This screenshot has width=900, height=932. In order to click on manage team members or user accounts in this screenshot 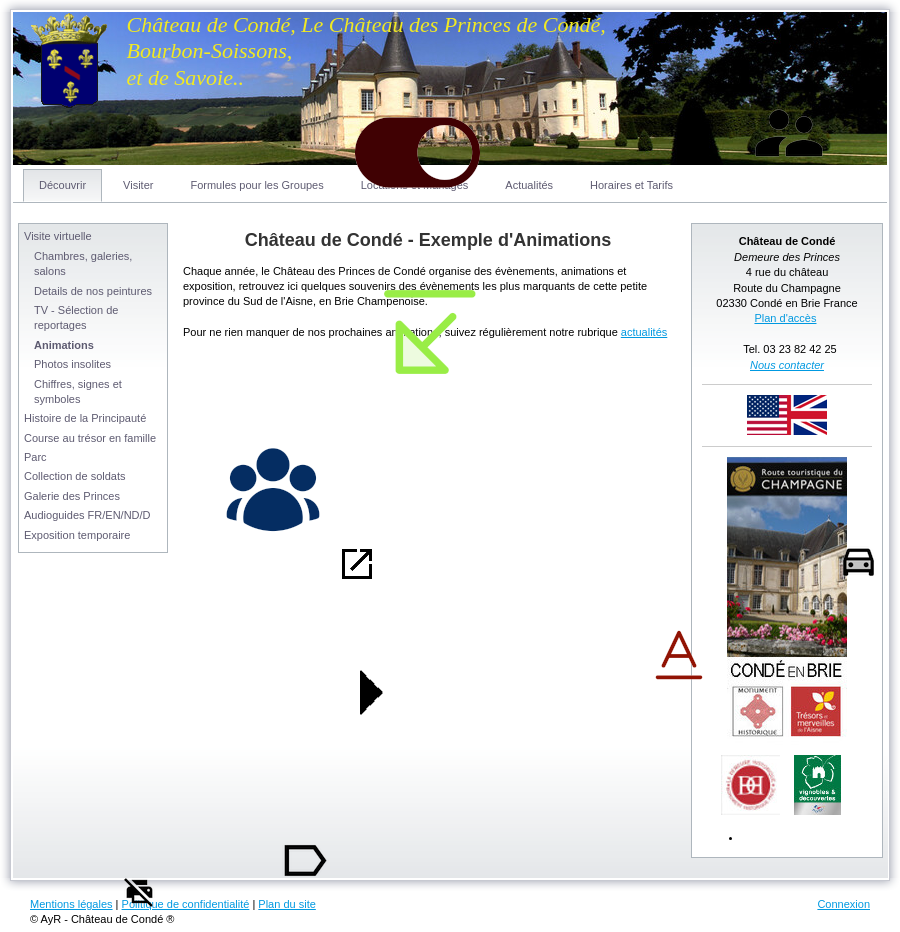, I will do `click(789, 133)`.